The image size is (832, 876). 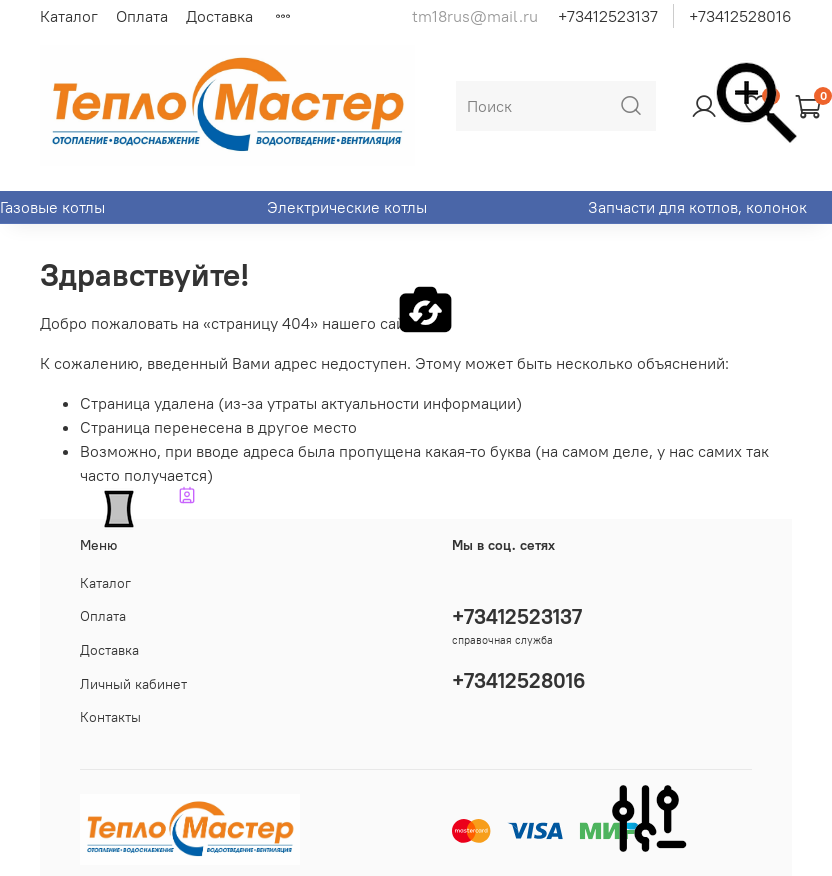 I want to click on zoom in on content or image, so click(x=758, y=104).